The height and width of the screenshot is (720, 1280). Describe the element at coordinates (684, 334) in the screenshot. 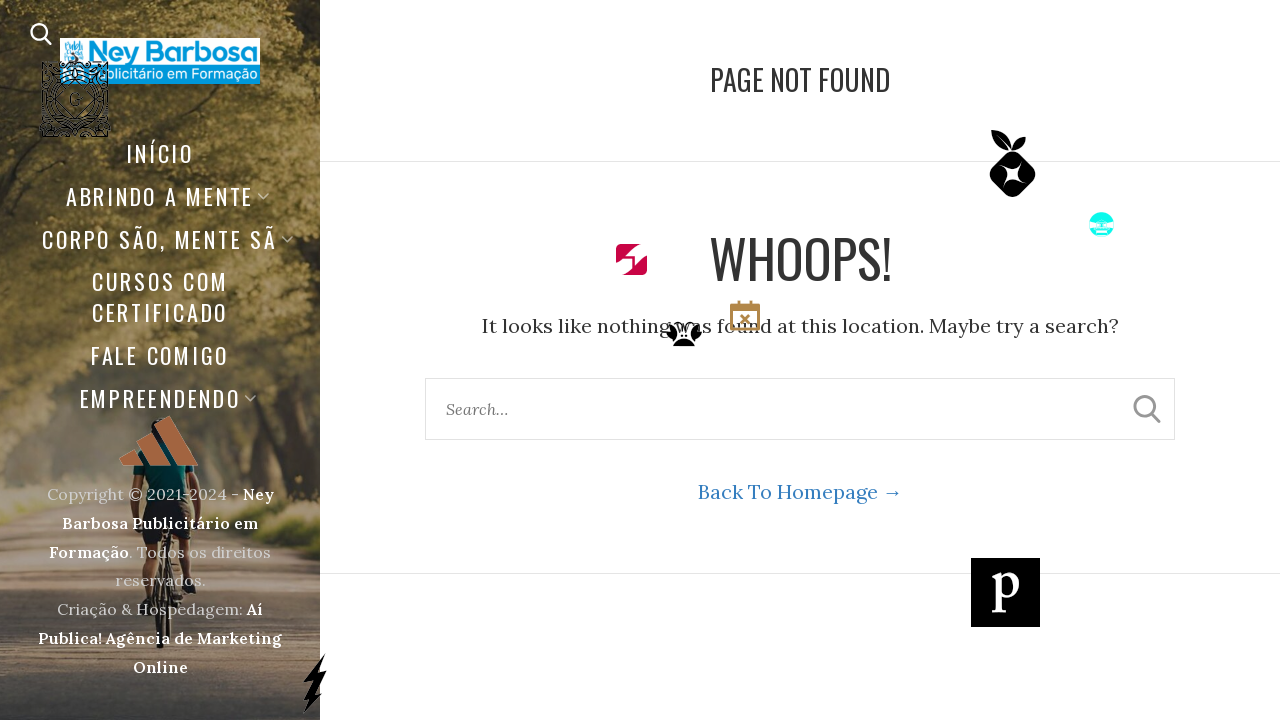

I see `open homarr dashboard` at that location.